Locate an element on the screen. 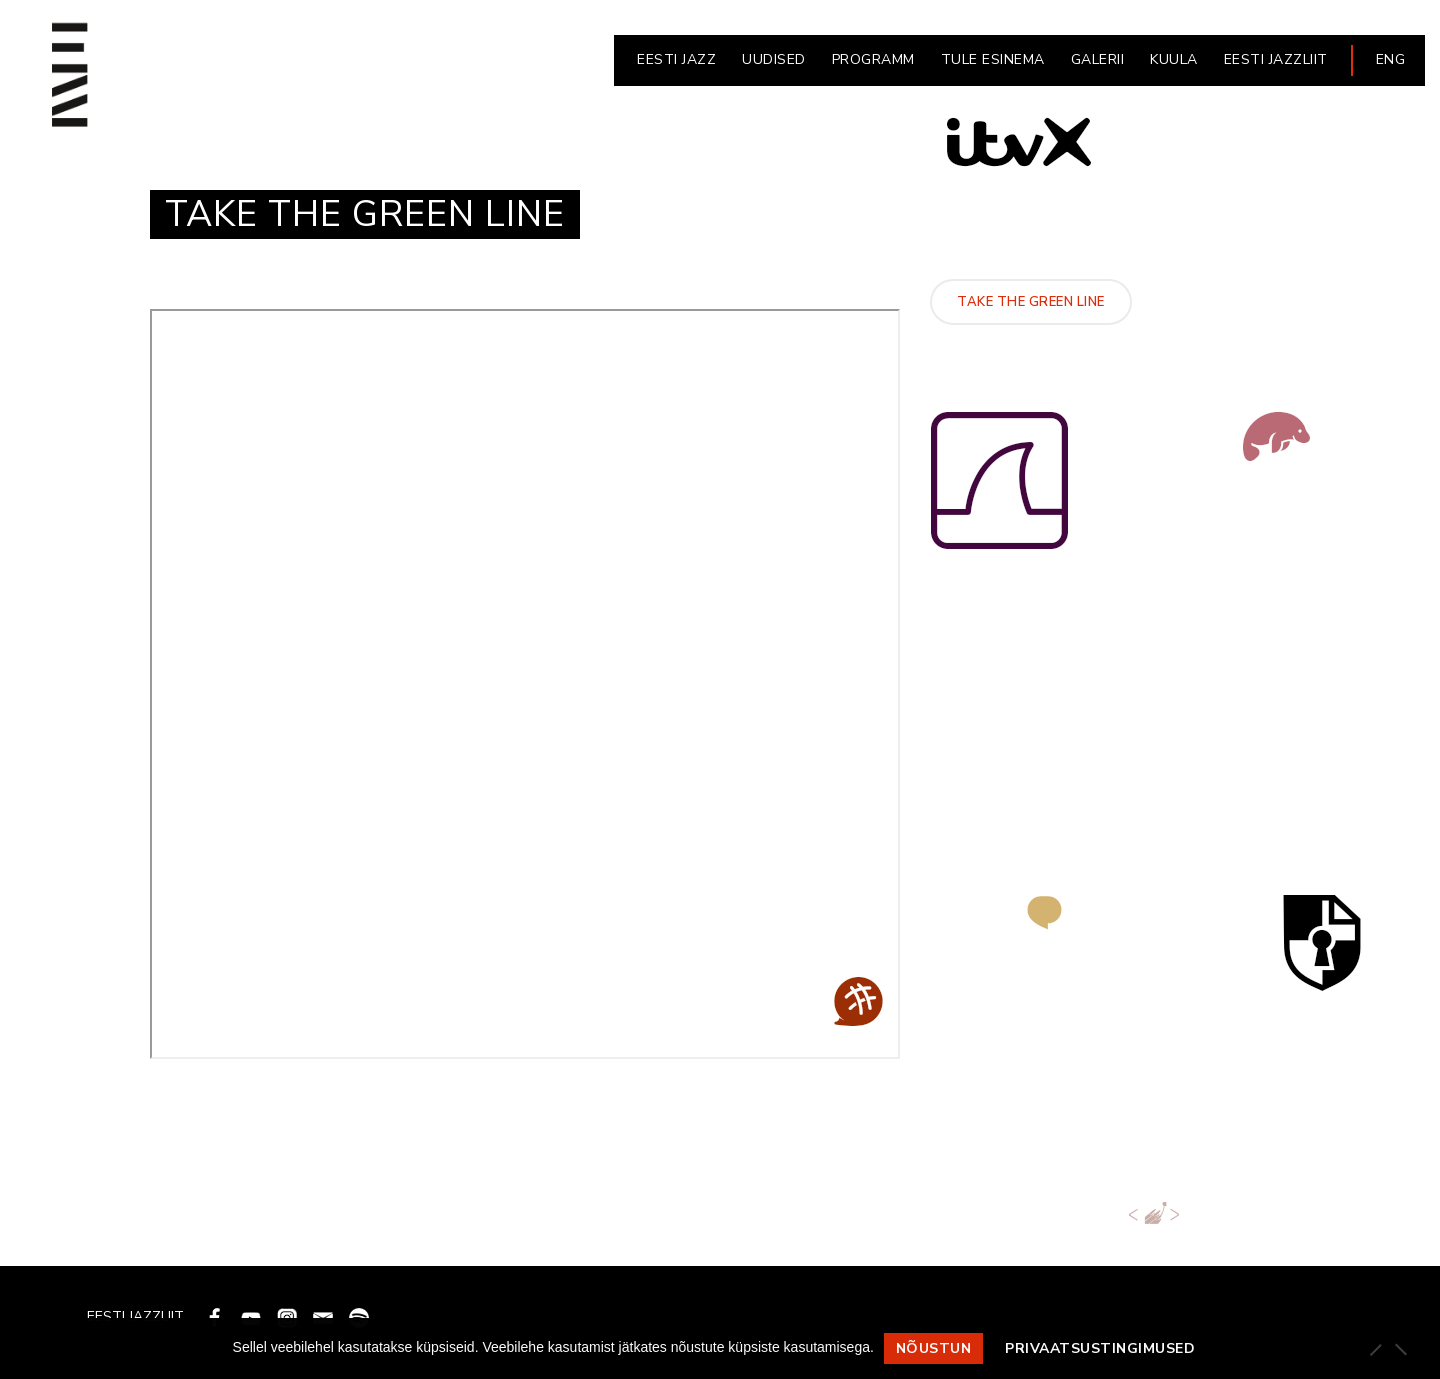 The width and height of the screenshot is (1440, 1379). visit the CodeNewbie community website is located at coordinates (858, 1001).